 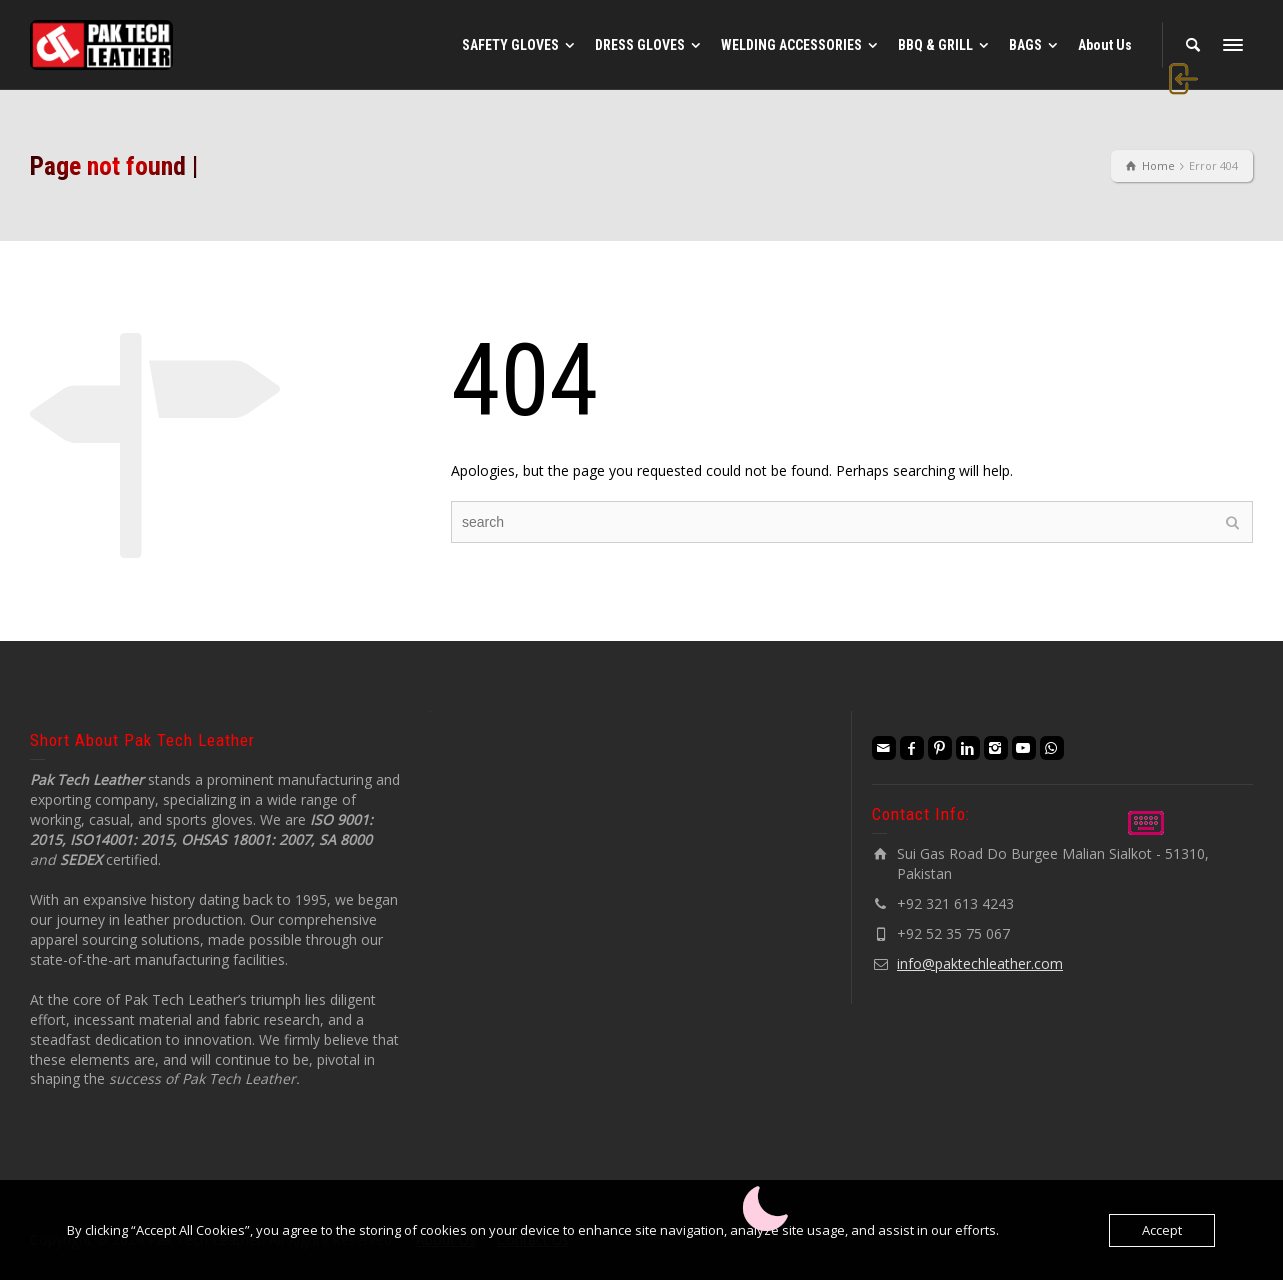 What do you see at coordinates (1146, 823) in the screenshot?
I see `open the on-screen keyboard` at bounding box center [1146, 823].